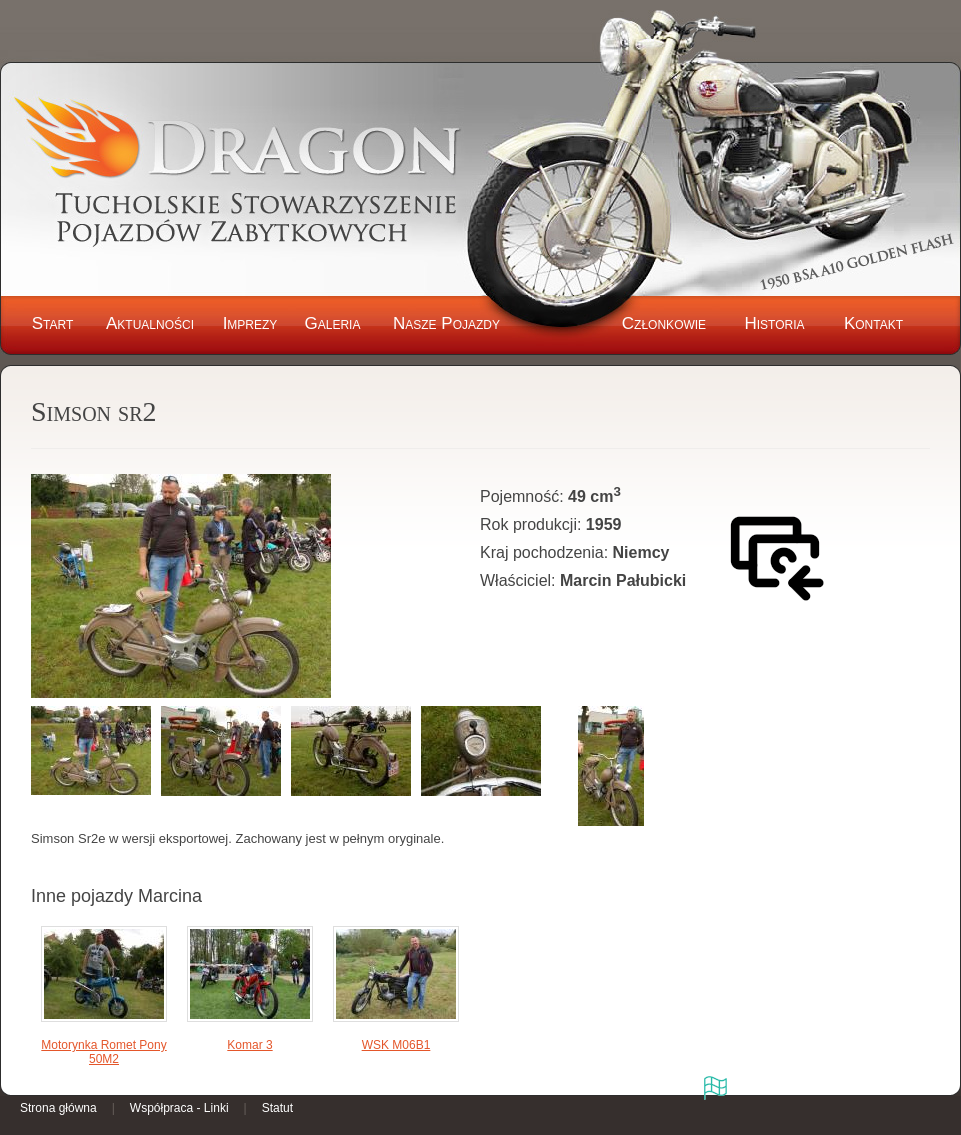 The width and height of the screenshot is (961, 1135). Describe the element at coordinates (775, 552) in the screenshot. I see `request a refund or money back` at that location.